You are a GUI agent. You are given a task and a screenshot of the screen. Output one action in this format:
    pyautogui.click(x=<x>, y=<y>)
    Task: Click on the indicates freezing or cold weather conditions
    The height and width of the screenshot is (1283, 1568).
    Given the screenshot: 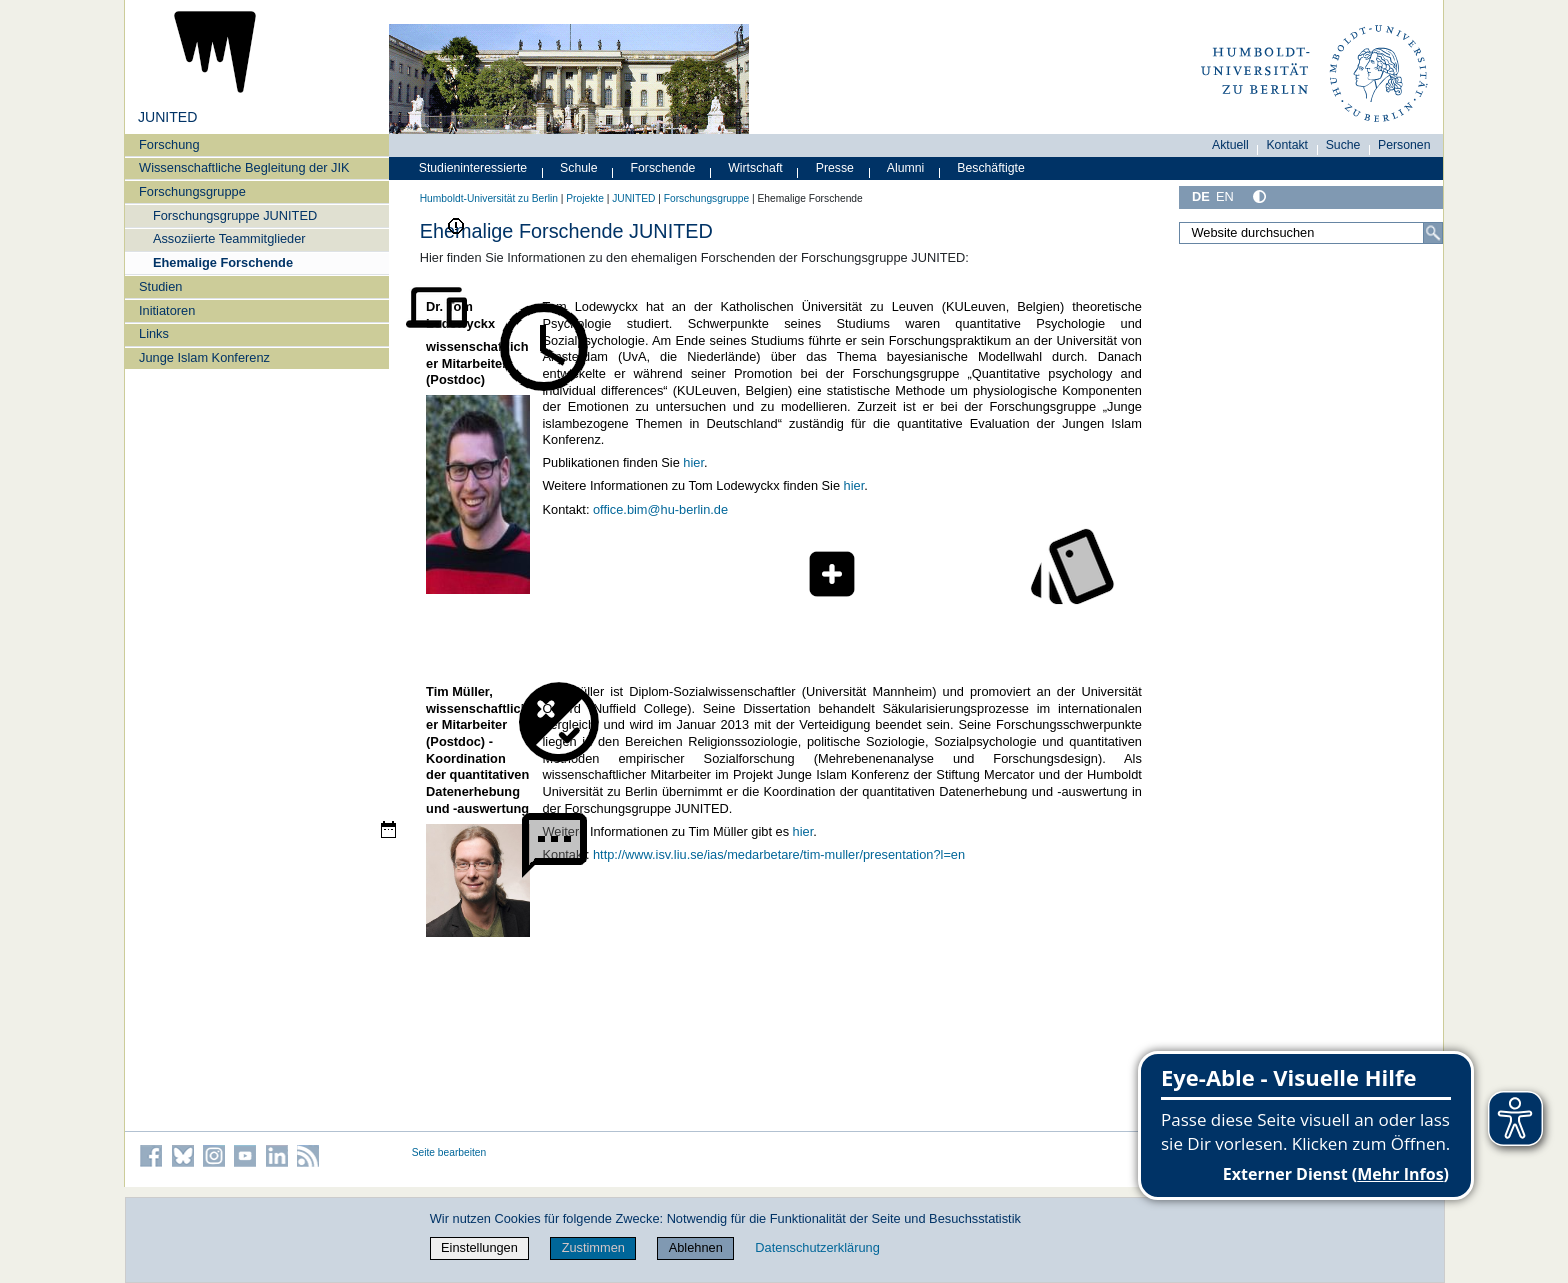 What is the action you would take?
    pyautogui.click(x=215, y=52)
    